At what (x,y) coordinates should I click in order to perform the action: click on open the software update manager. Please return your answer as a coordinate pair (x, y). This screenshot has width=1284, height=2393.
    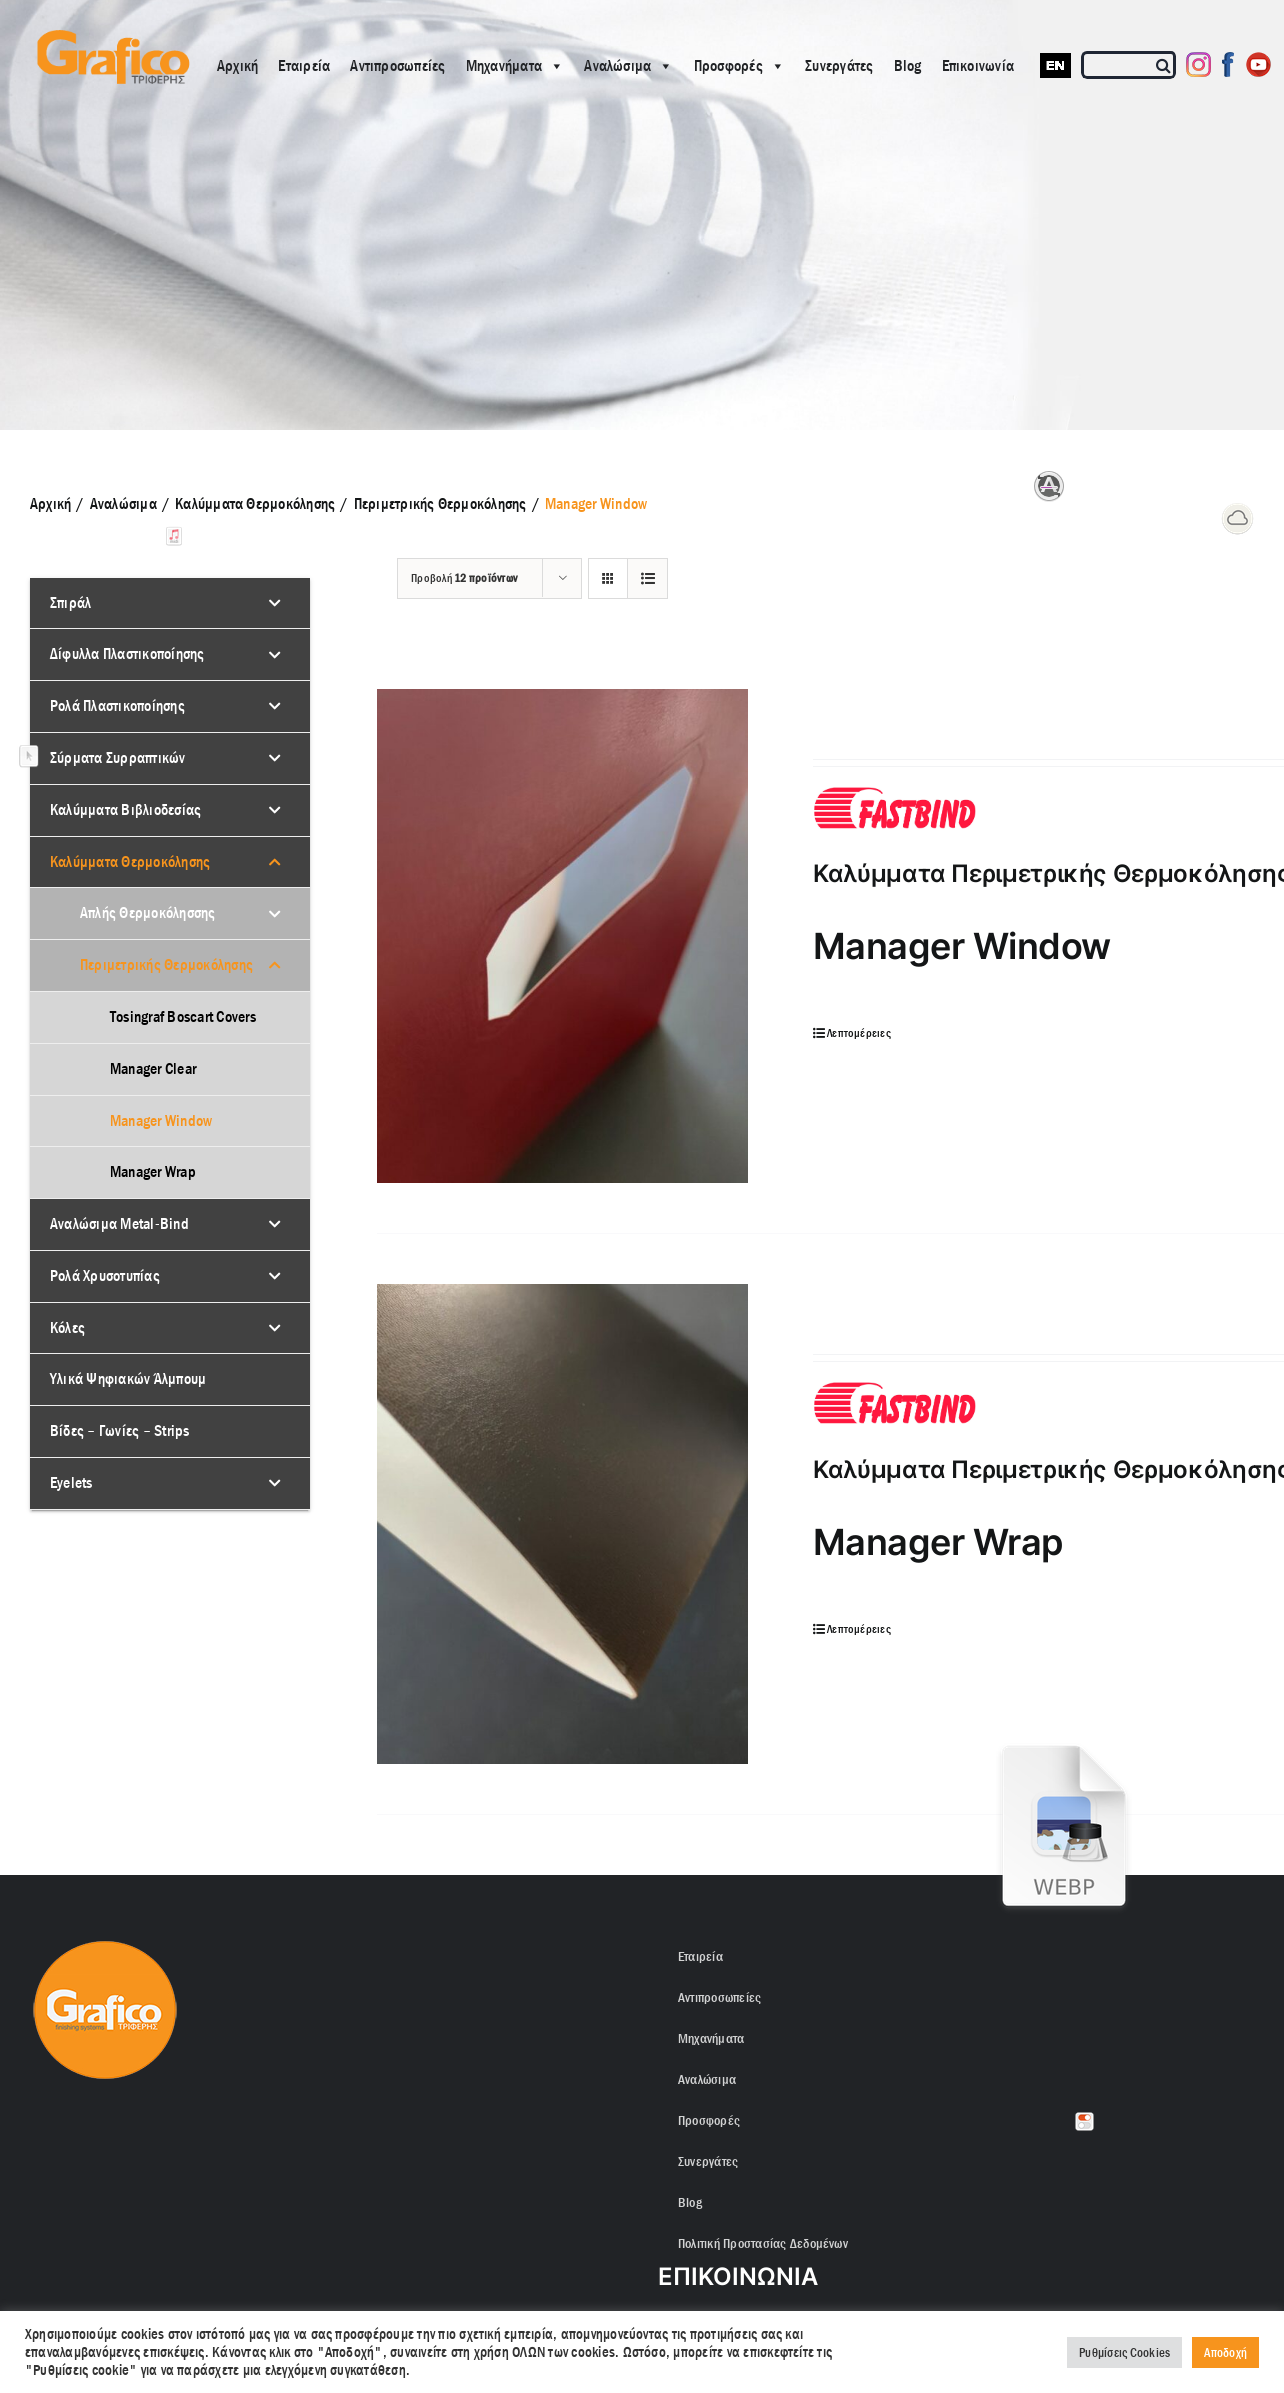
    Looking at the image, I should click on (1049, 486).